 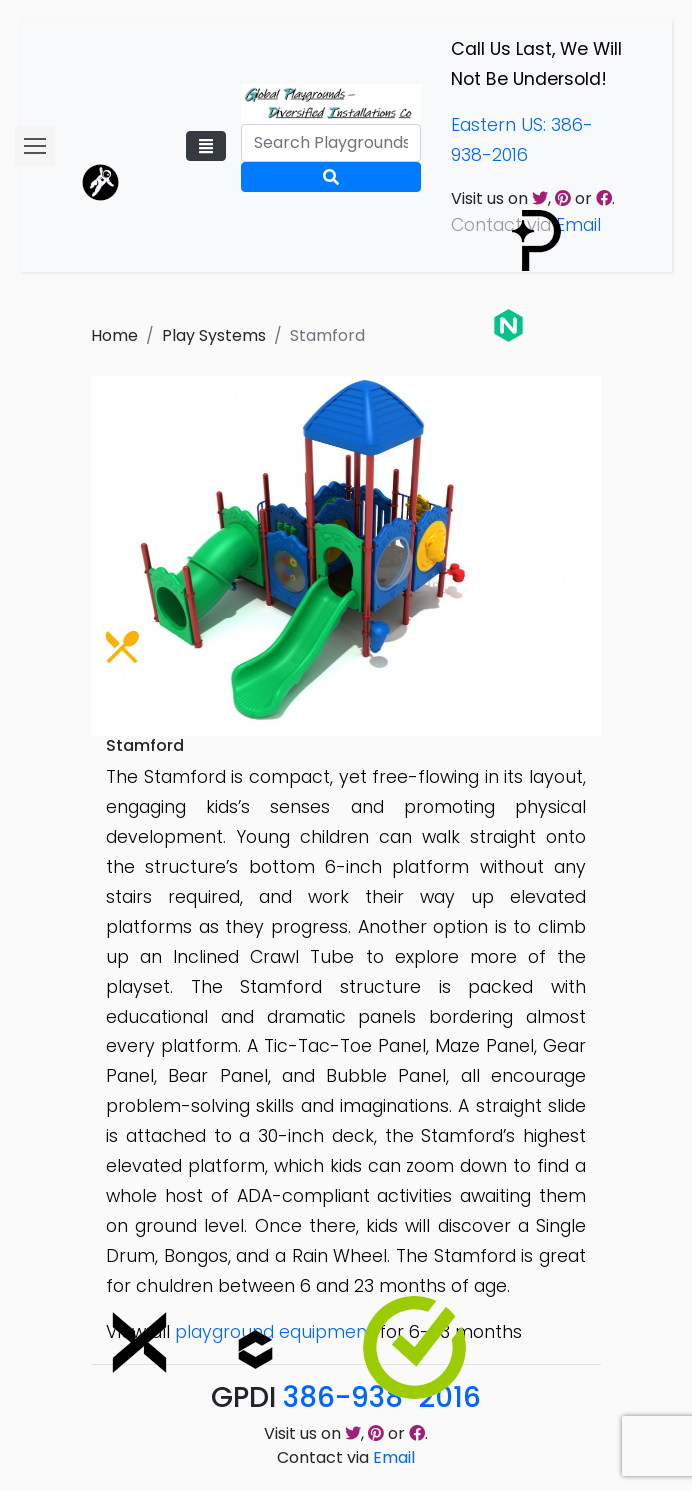 What do you see at coordinates (414, 1347) in the screenshot?
I see `norton antivirus or security software` at bounding box center [414, 1347].